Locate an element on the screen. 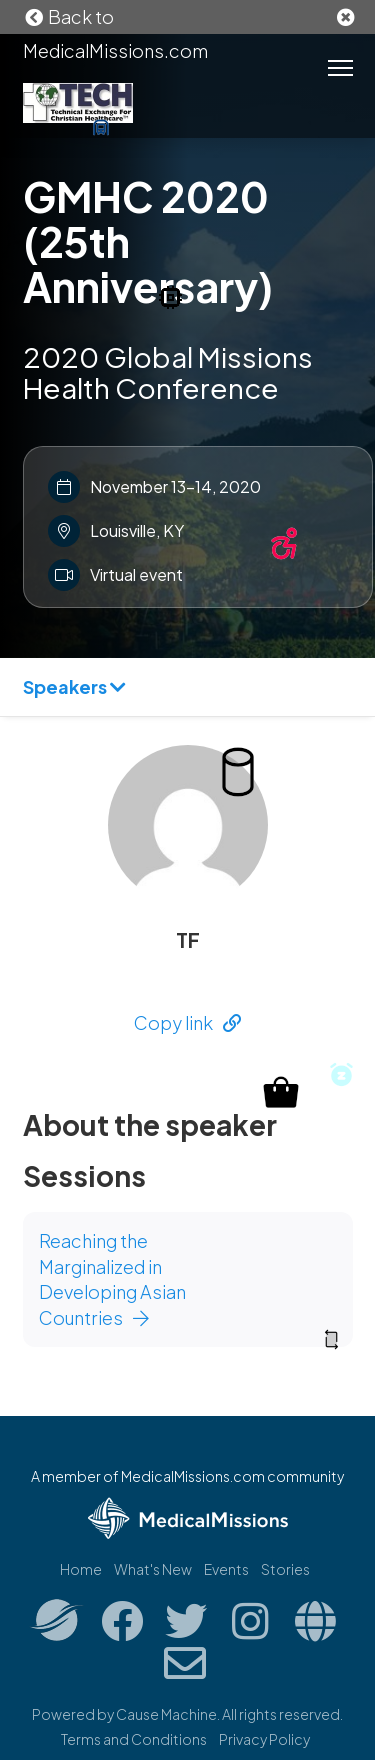 The width and height of the screenshot is (375, 1760). view subway or metro transit options is located at coordinates (101, 128).